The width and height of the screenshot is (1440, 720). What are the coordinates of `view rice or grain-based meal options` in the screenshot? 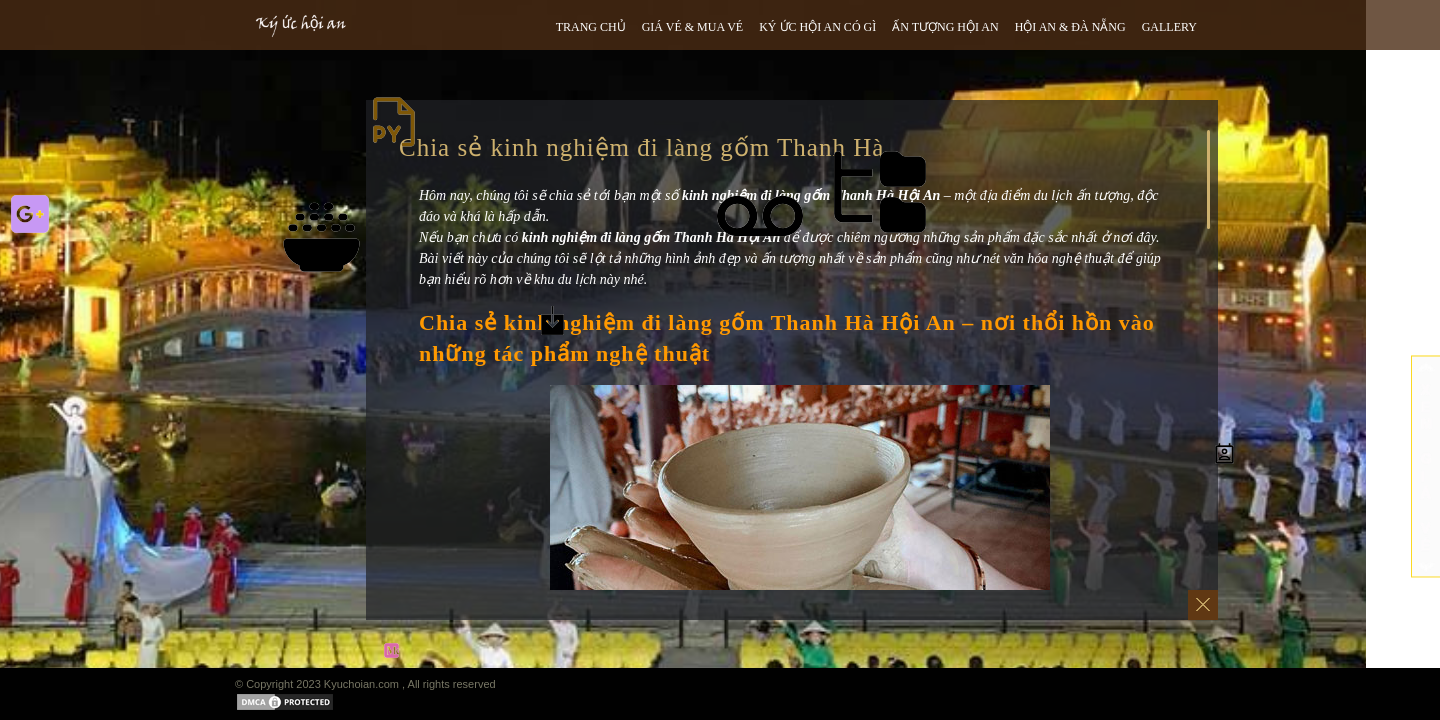 It's located at (321, 238).